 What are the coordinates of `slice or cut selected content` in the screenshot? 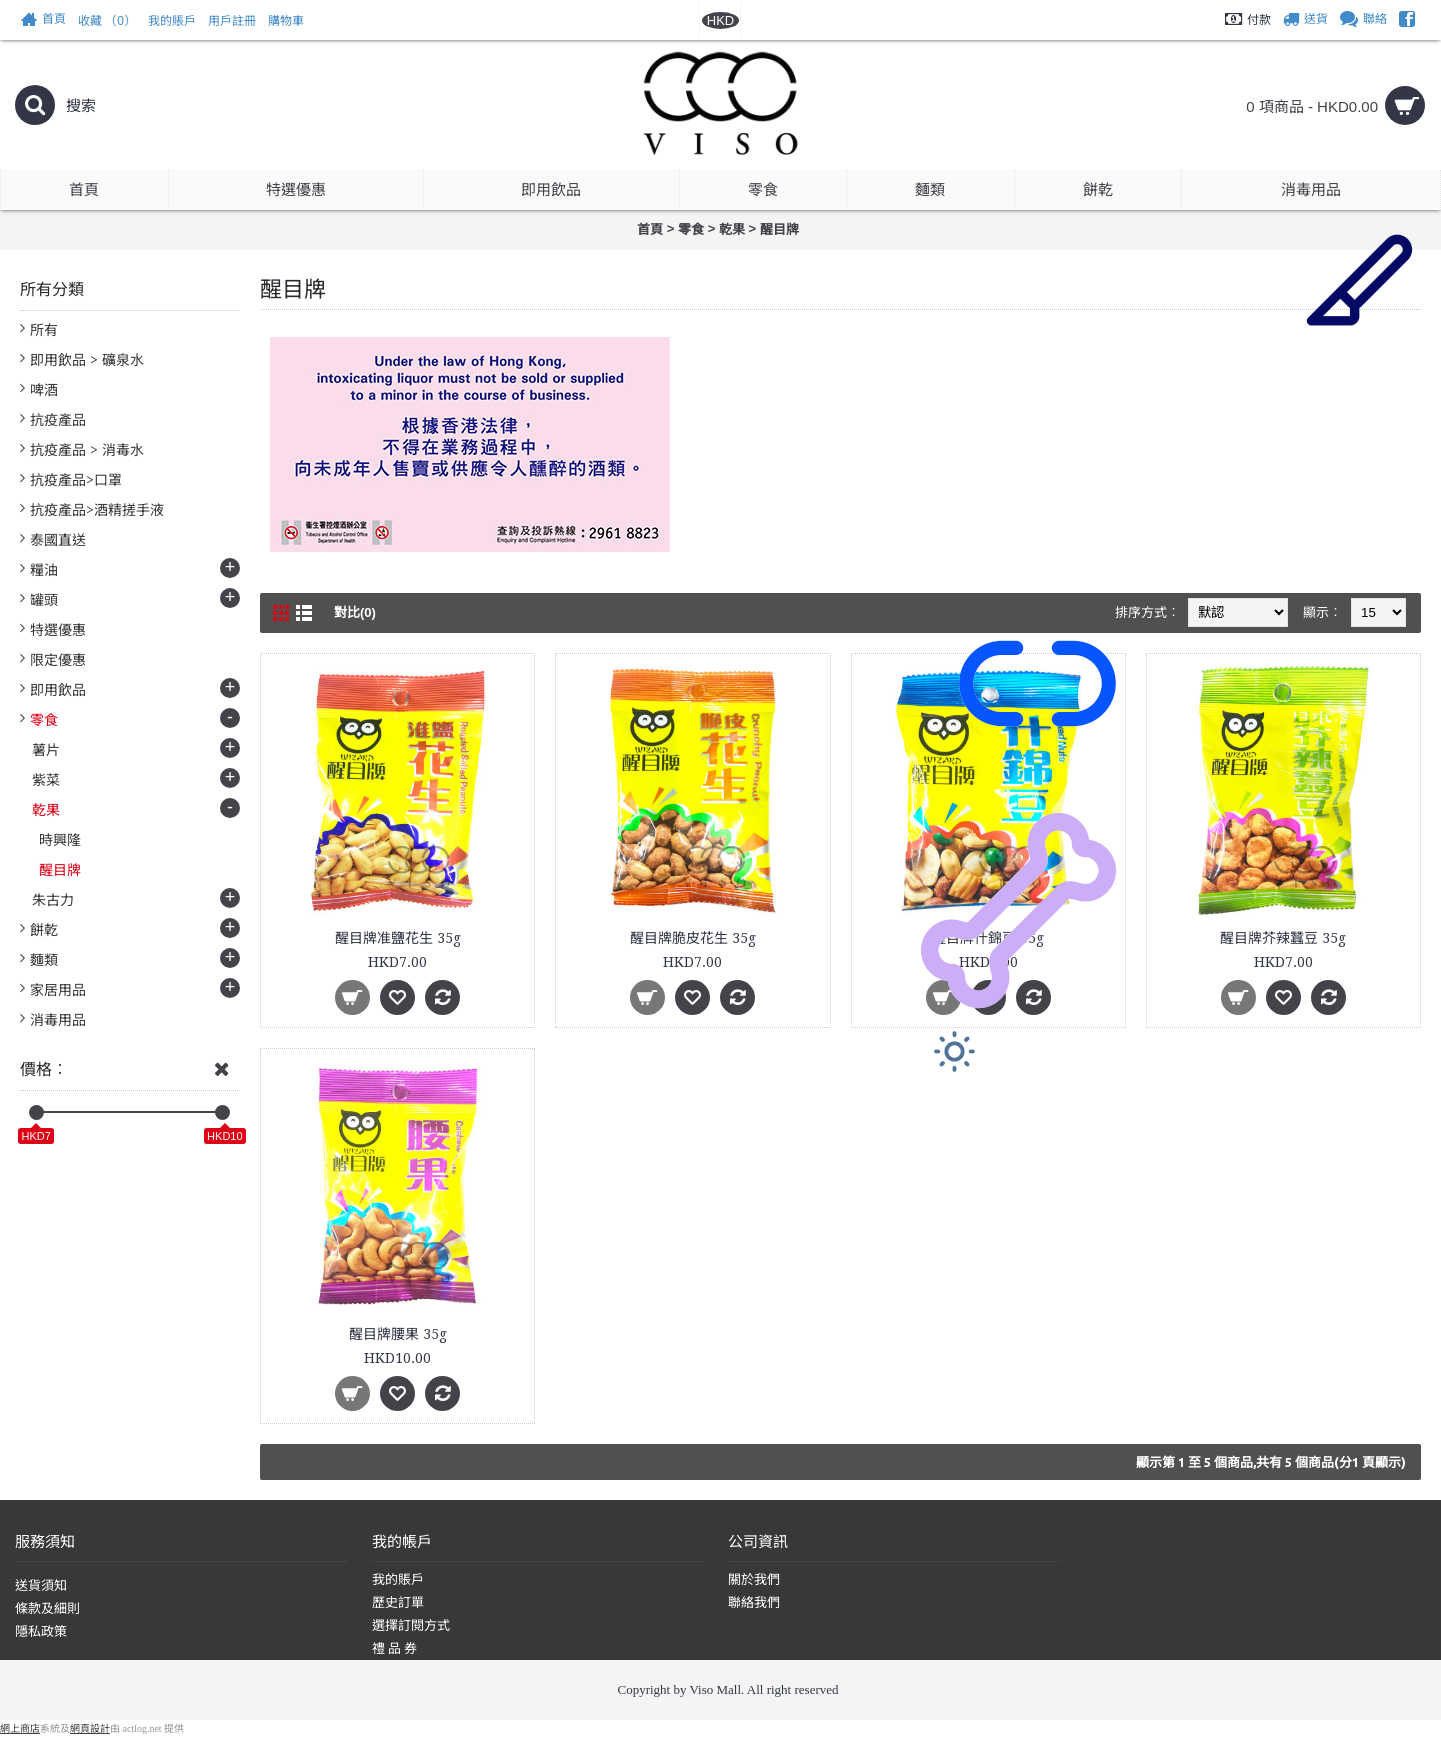 It's located at (1359, 282).